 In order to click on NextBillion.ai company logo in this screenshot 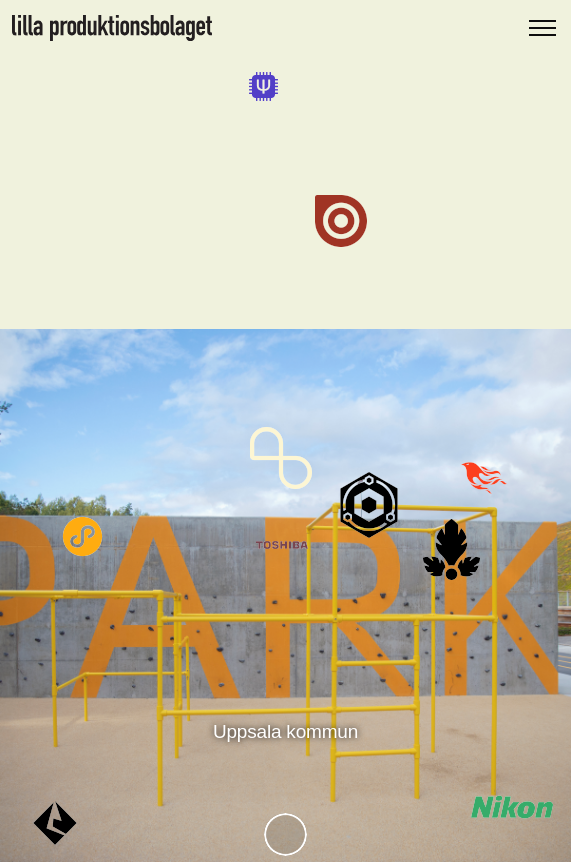, I will do `click(281, 458)`.